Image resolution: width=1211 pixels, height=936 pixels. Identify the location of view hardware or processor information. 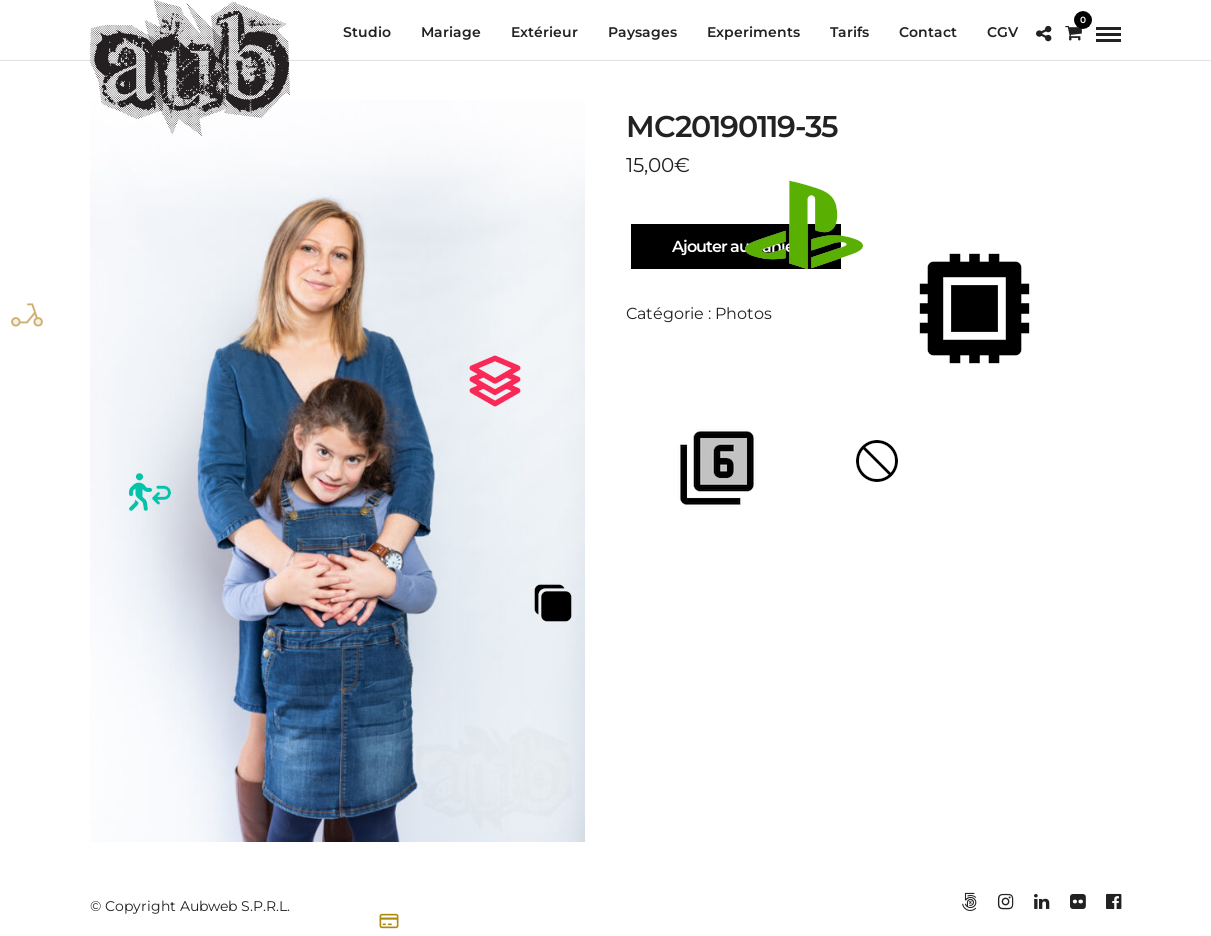
(974, 308).